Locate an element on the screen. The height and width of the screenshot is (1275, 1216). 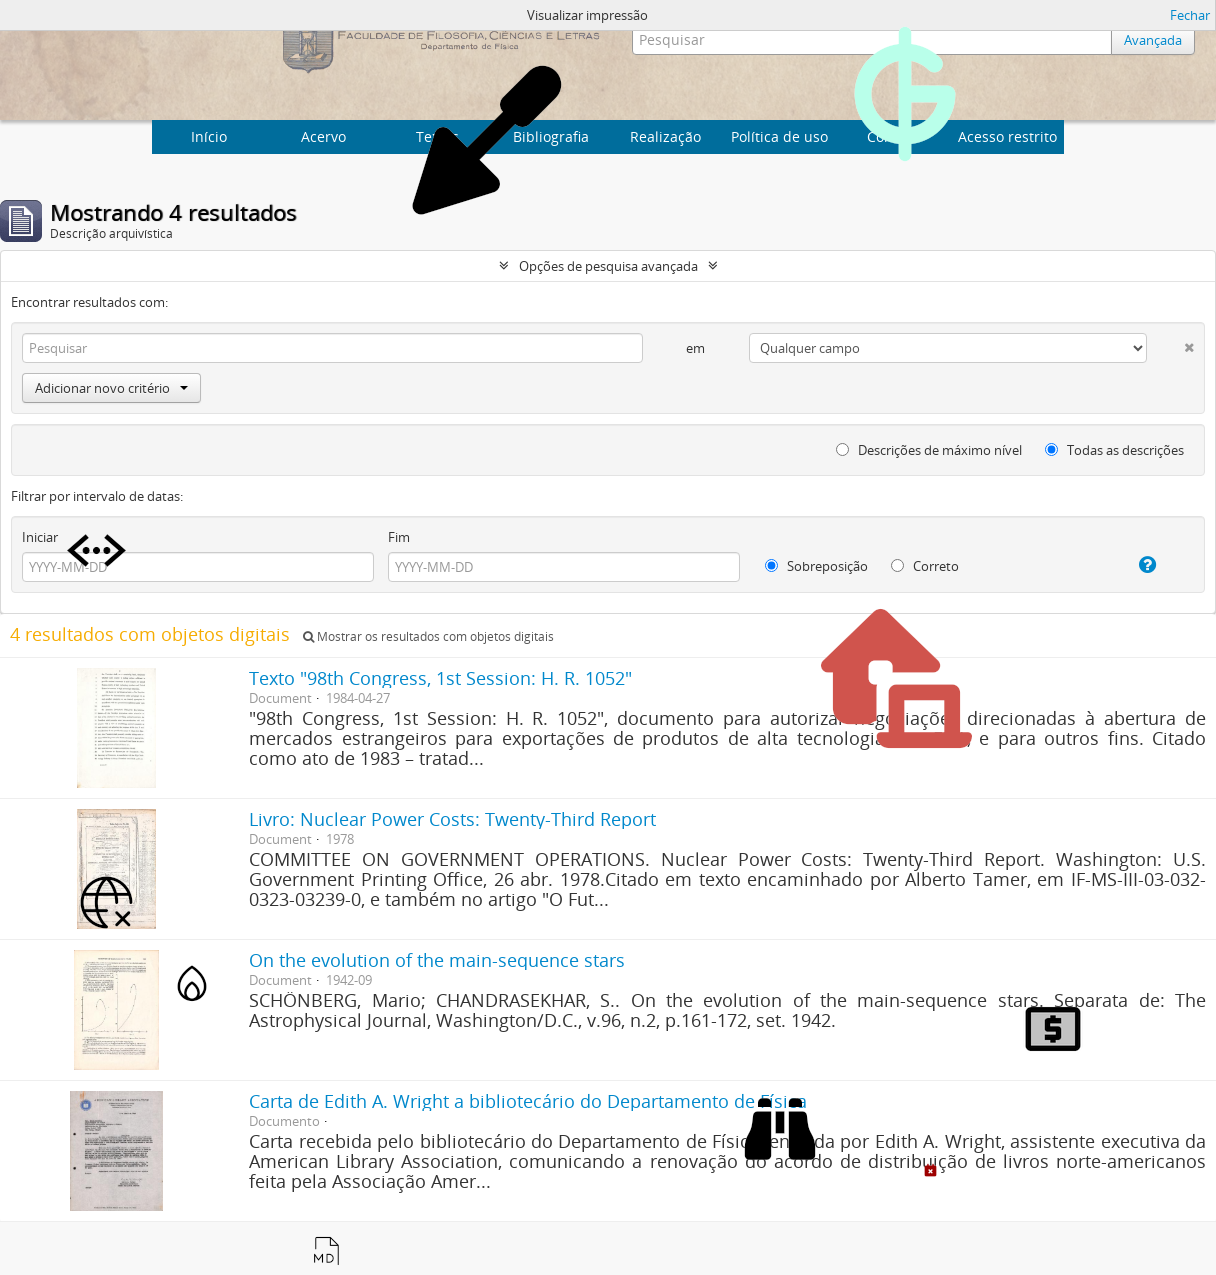
work from home or remote work mode is located at coordinates (896, 676).